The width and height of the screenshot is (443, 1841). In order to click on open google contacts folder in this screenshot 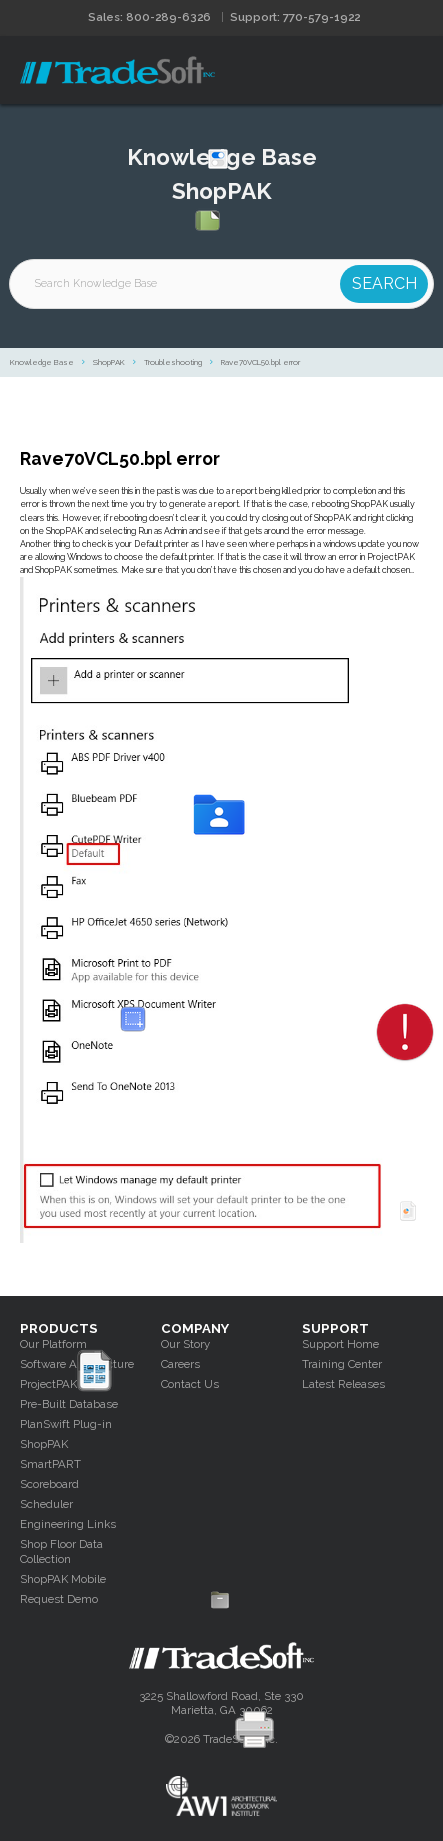, I will do `click(219, 816)`.